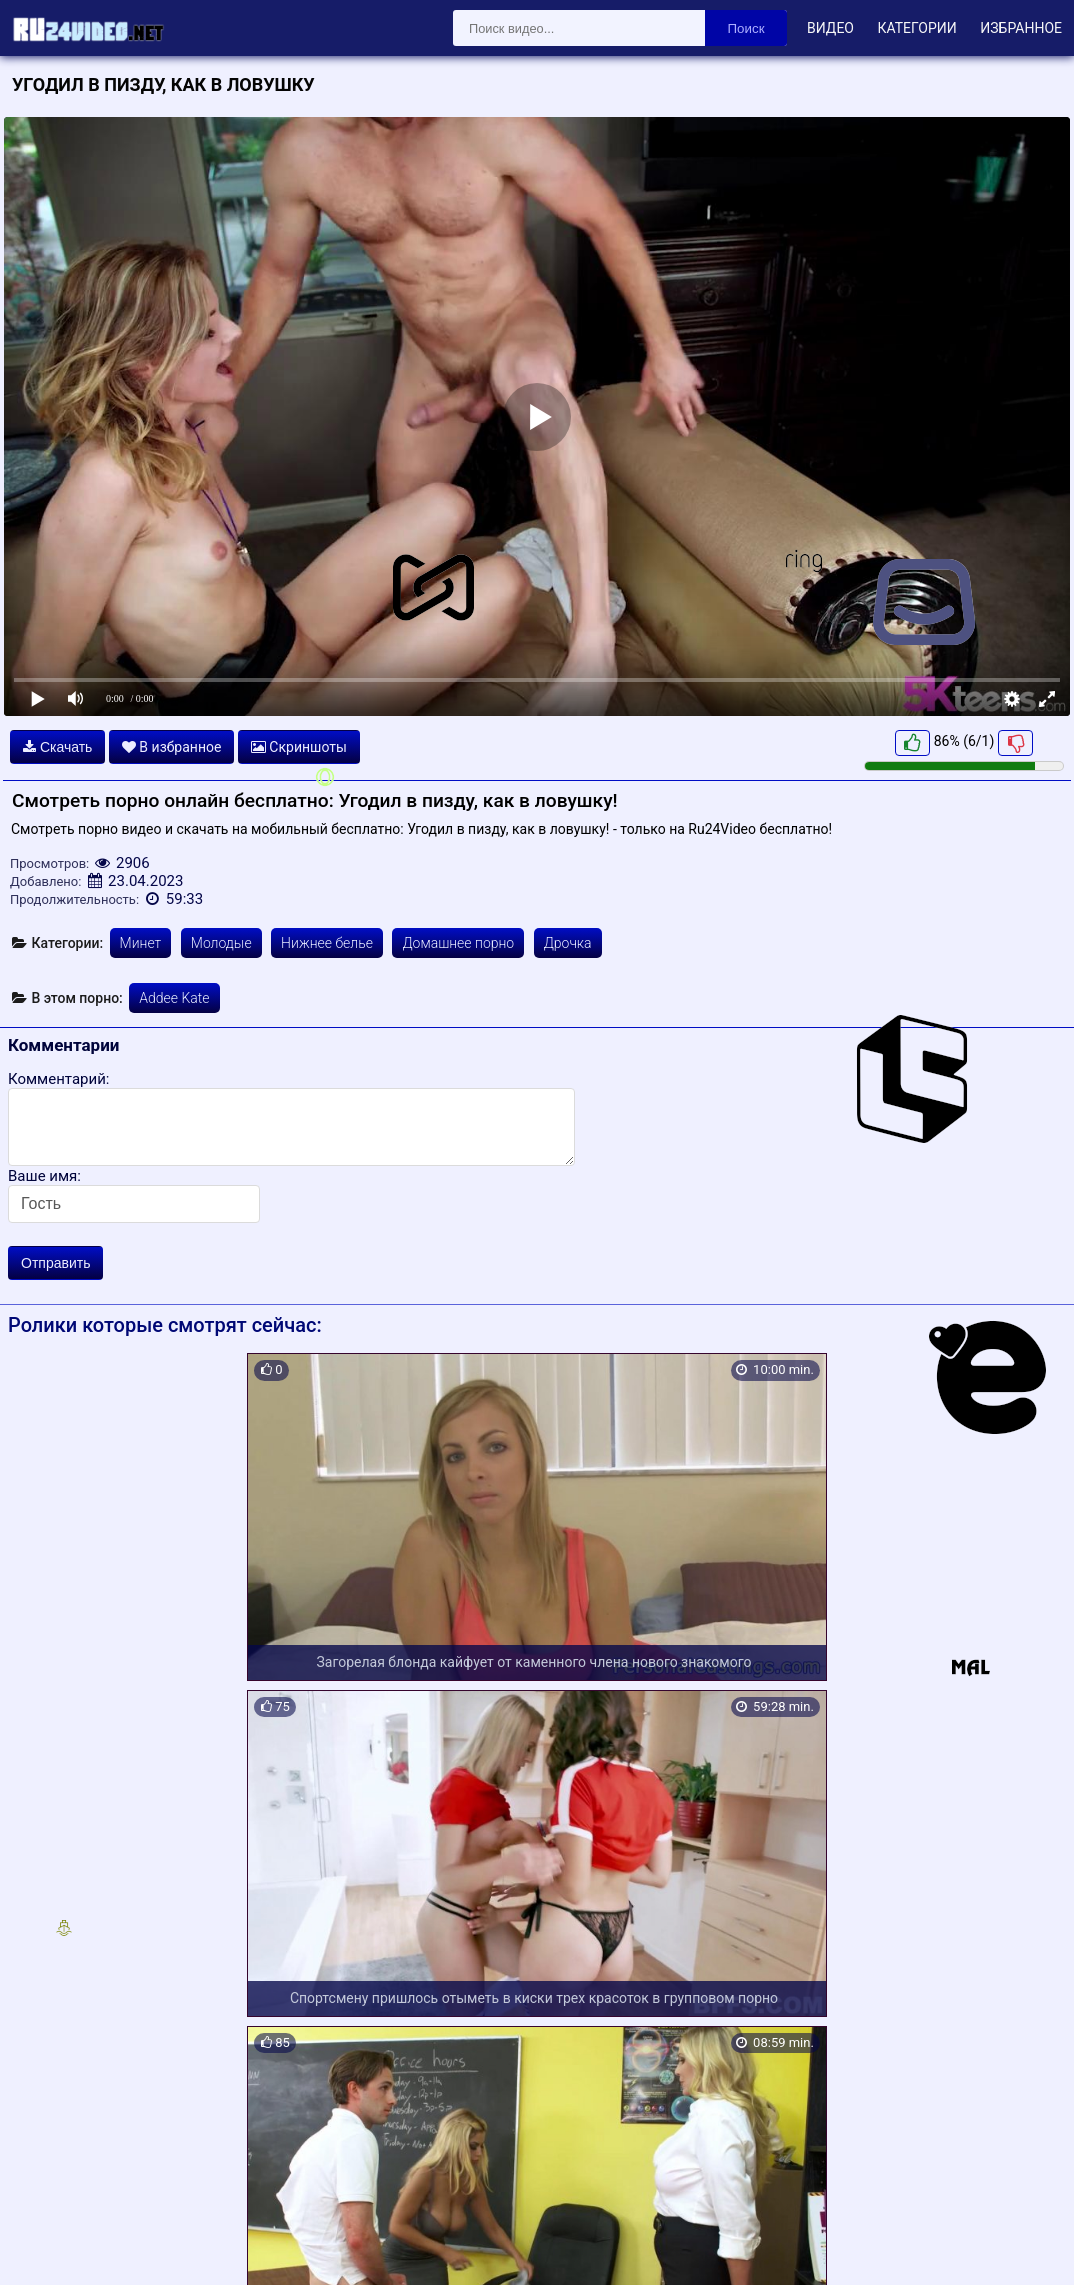 This screenshot has height=2285, width=1074. Describe the element at coordinates (804, 561) in the screenshot. I see `open the Ring smart home app` at that location.